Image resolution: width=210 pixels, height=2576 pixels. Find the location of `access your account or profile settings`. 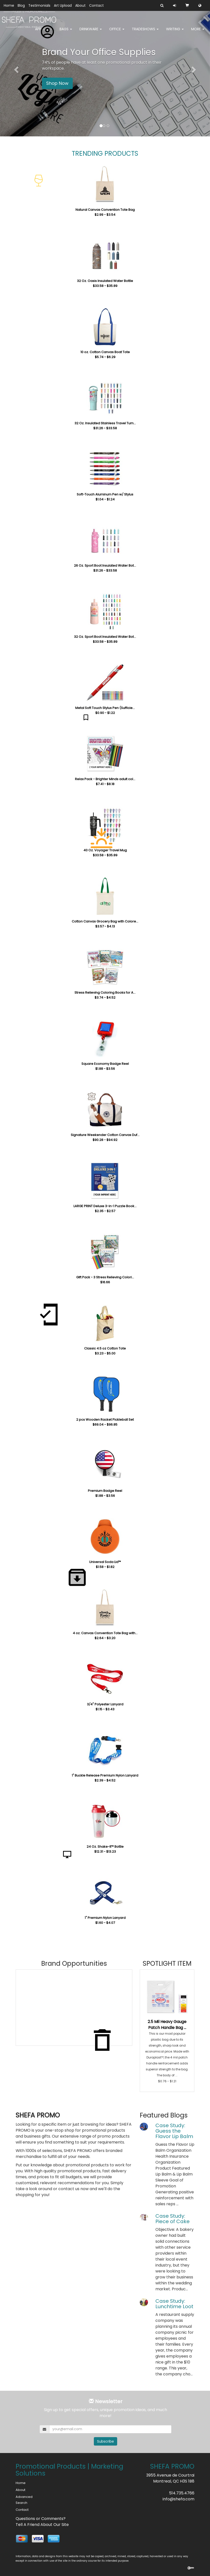

access your account or profile settings is located at coordinates (47, 32).